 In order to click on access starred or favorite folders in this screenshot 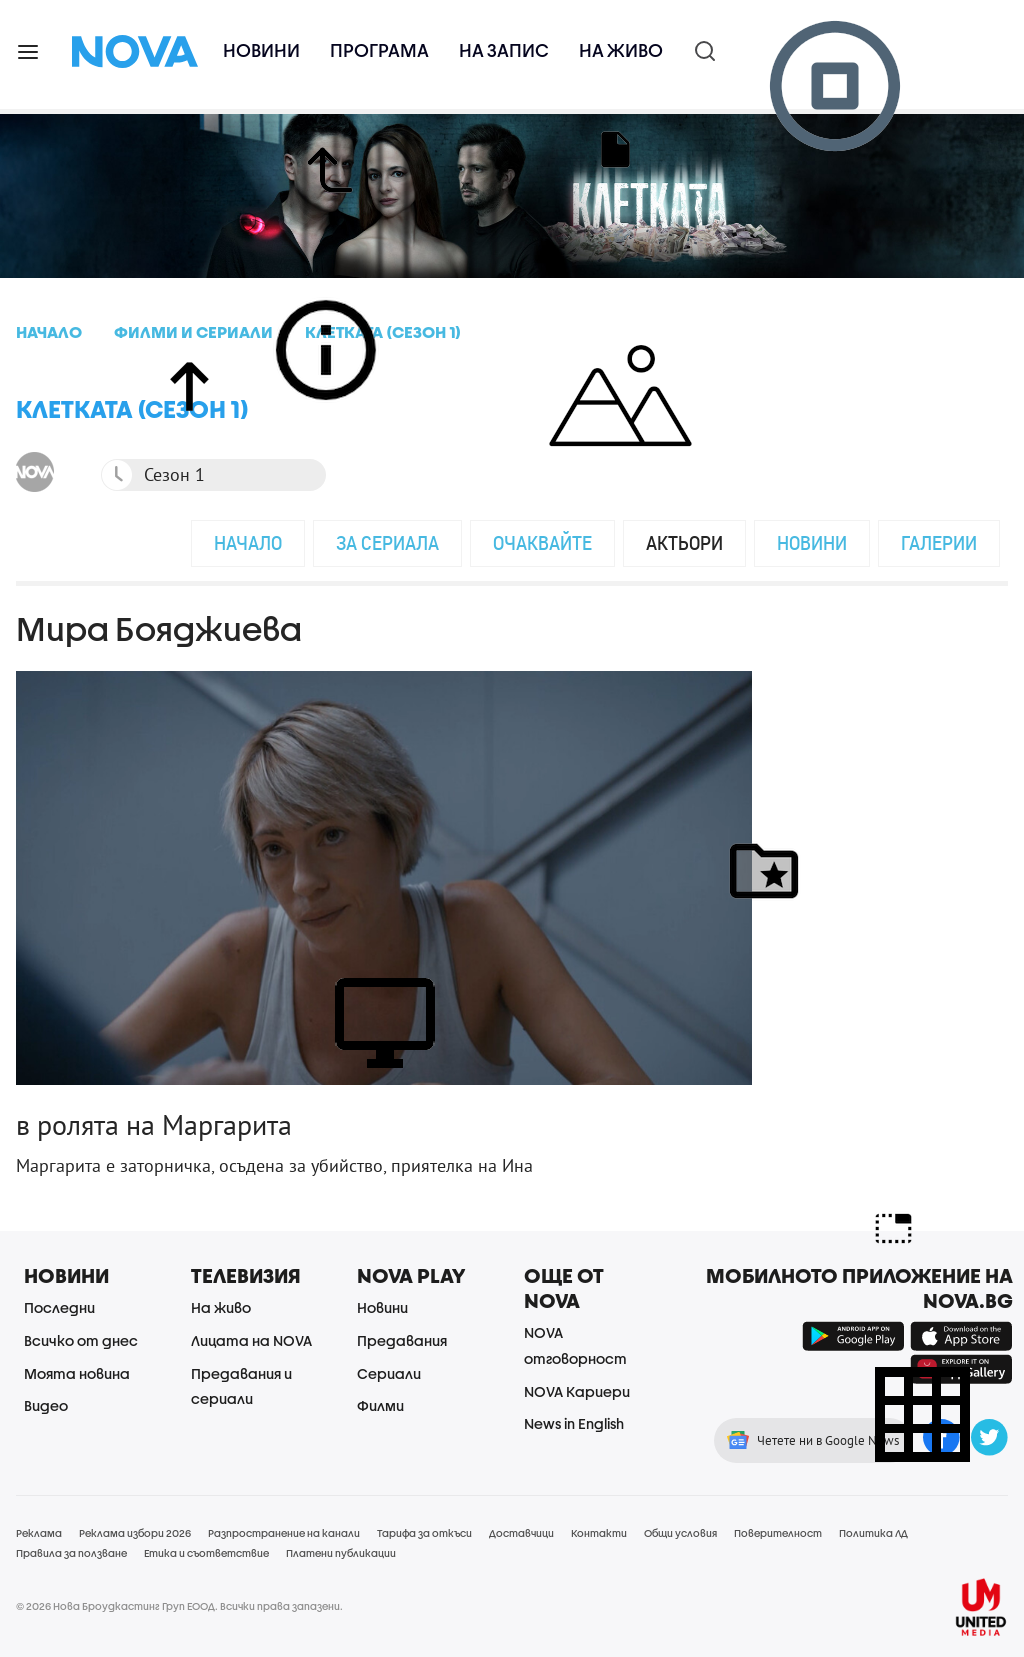, I will do `click(764, 871)`.